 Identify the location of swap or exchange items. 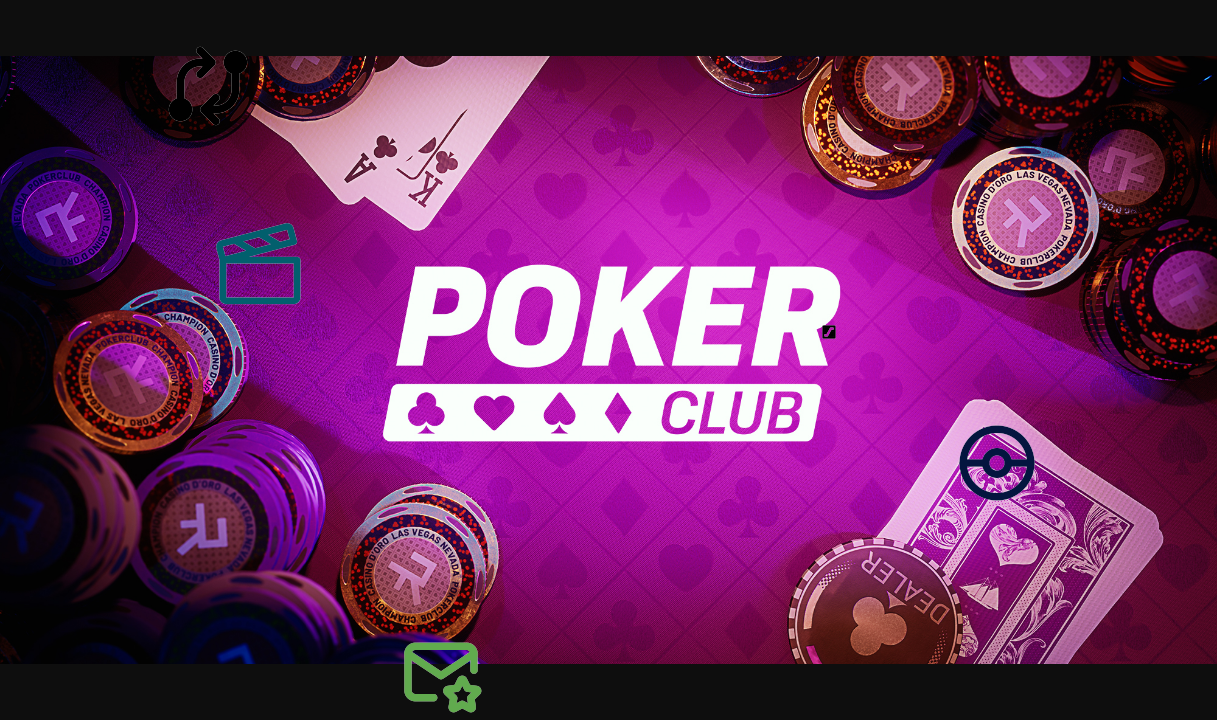
(208, 86).